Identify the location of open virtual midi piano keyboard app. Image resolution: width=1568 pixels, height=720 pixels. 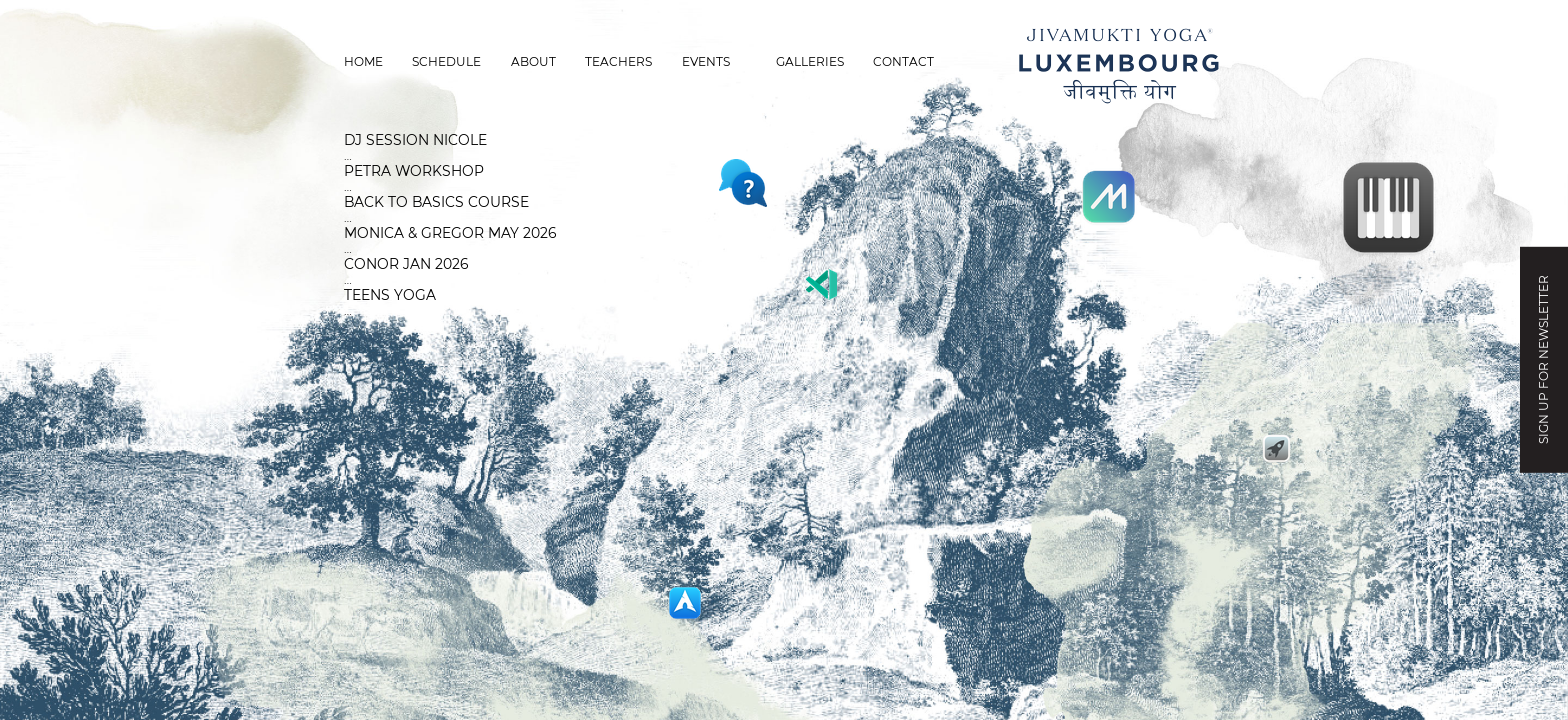
(1388, 207).